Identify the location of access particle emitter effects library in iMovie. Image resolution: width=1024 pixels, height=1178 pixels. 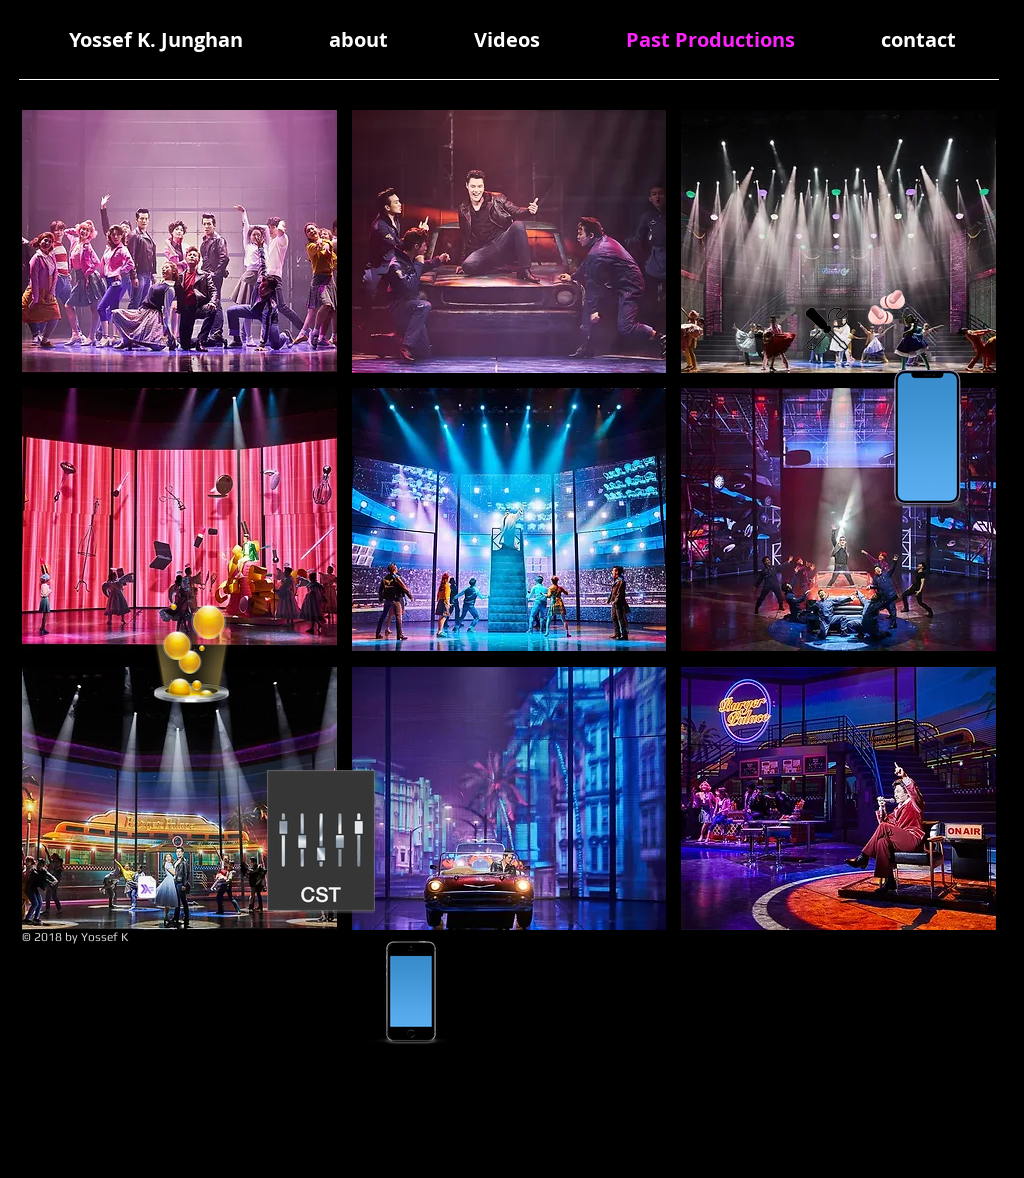
(191, 651).